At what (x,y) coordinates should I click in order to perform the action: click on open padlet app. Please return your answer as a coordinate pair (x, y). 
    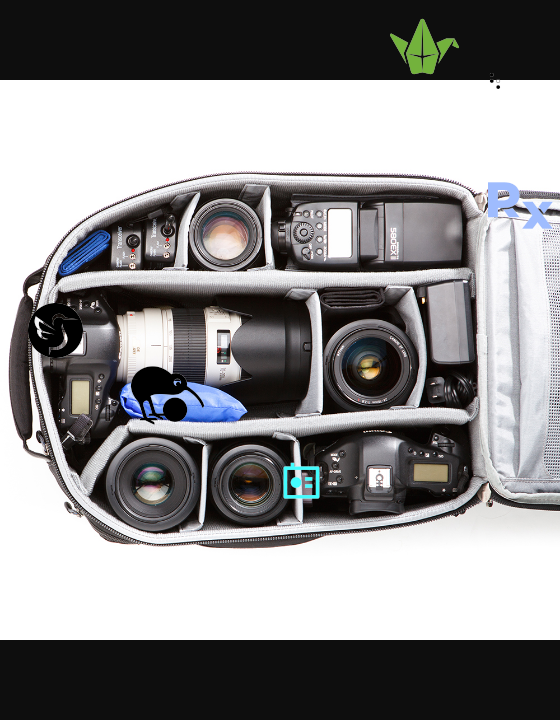
    Looking at the image, I should click on (424, 46).